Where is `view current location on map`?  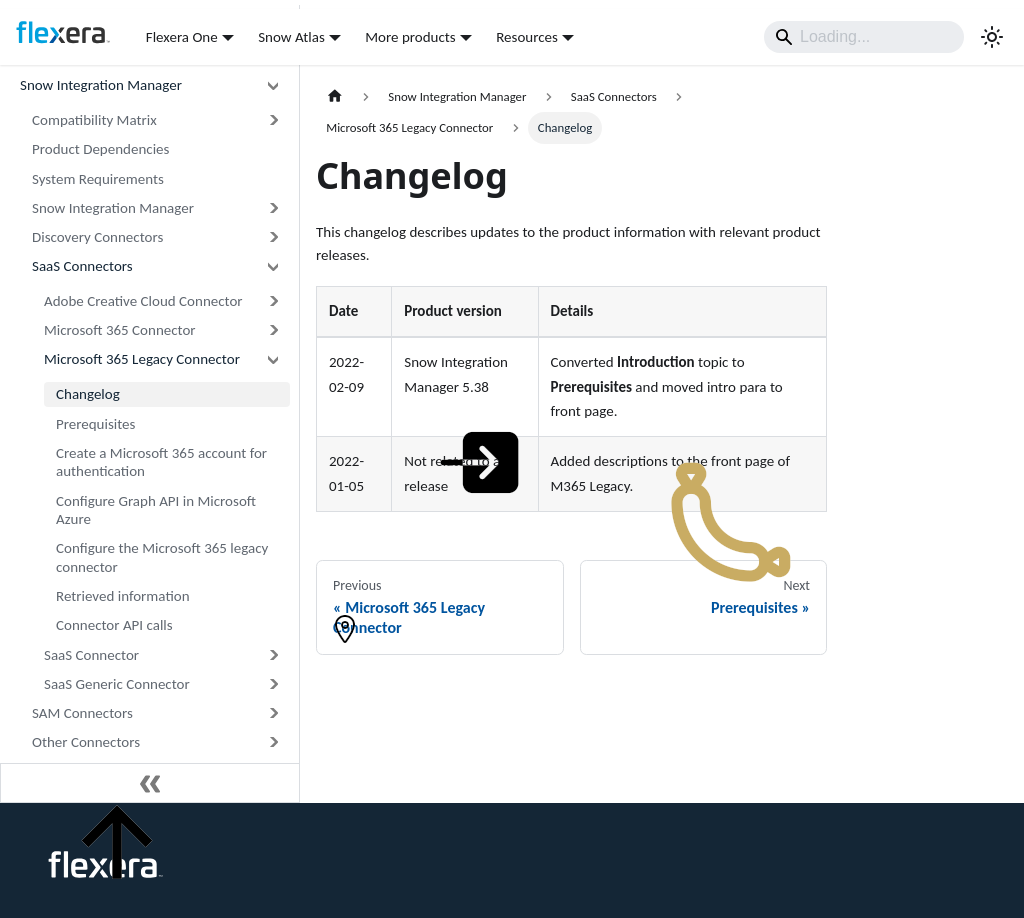
view current location on map is located at coordinates (345, 629).